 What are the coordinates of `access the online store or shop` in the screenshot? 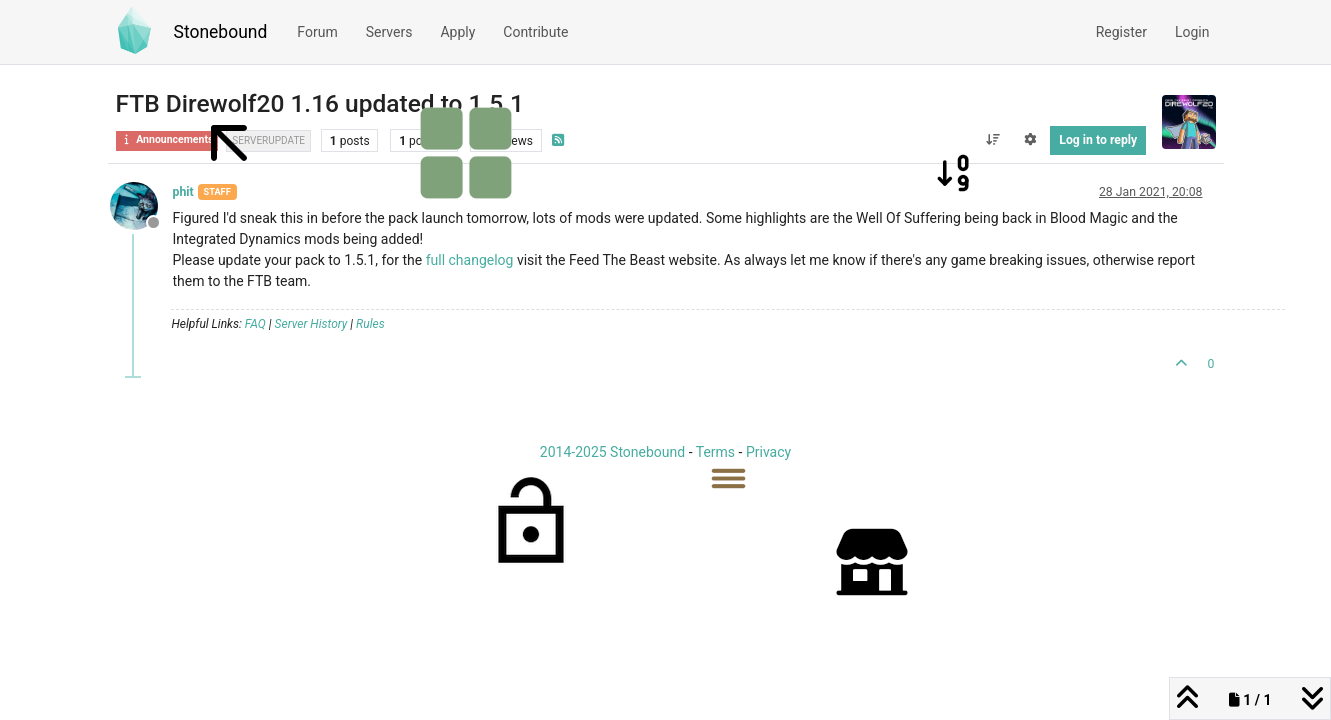 It's located at (872, 562).